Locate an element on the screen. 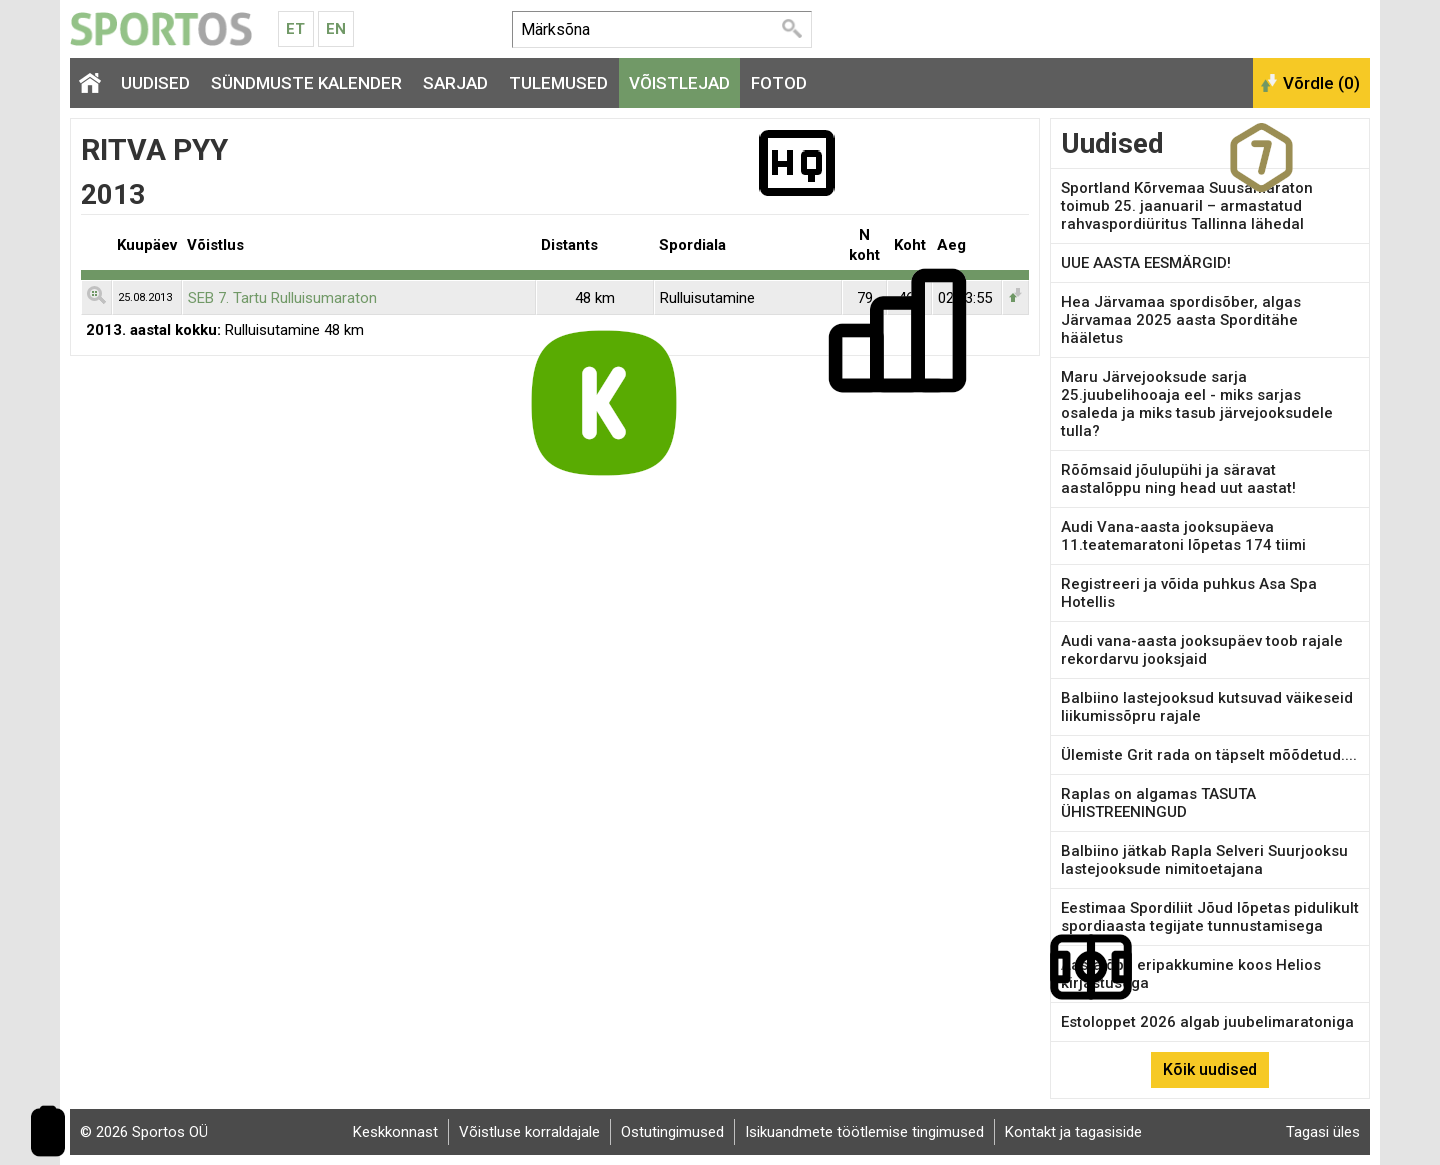 The image size is (1440, 1165). indicates high quality media or streaming option is located at coordinates (797, 163).